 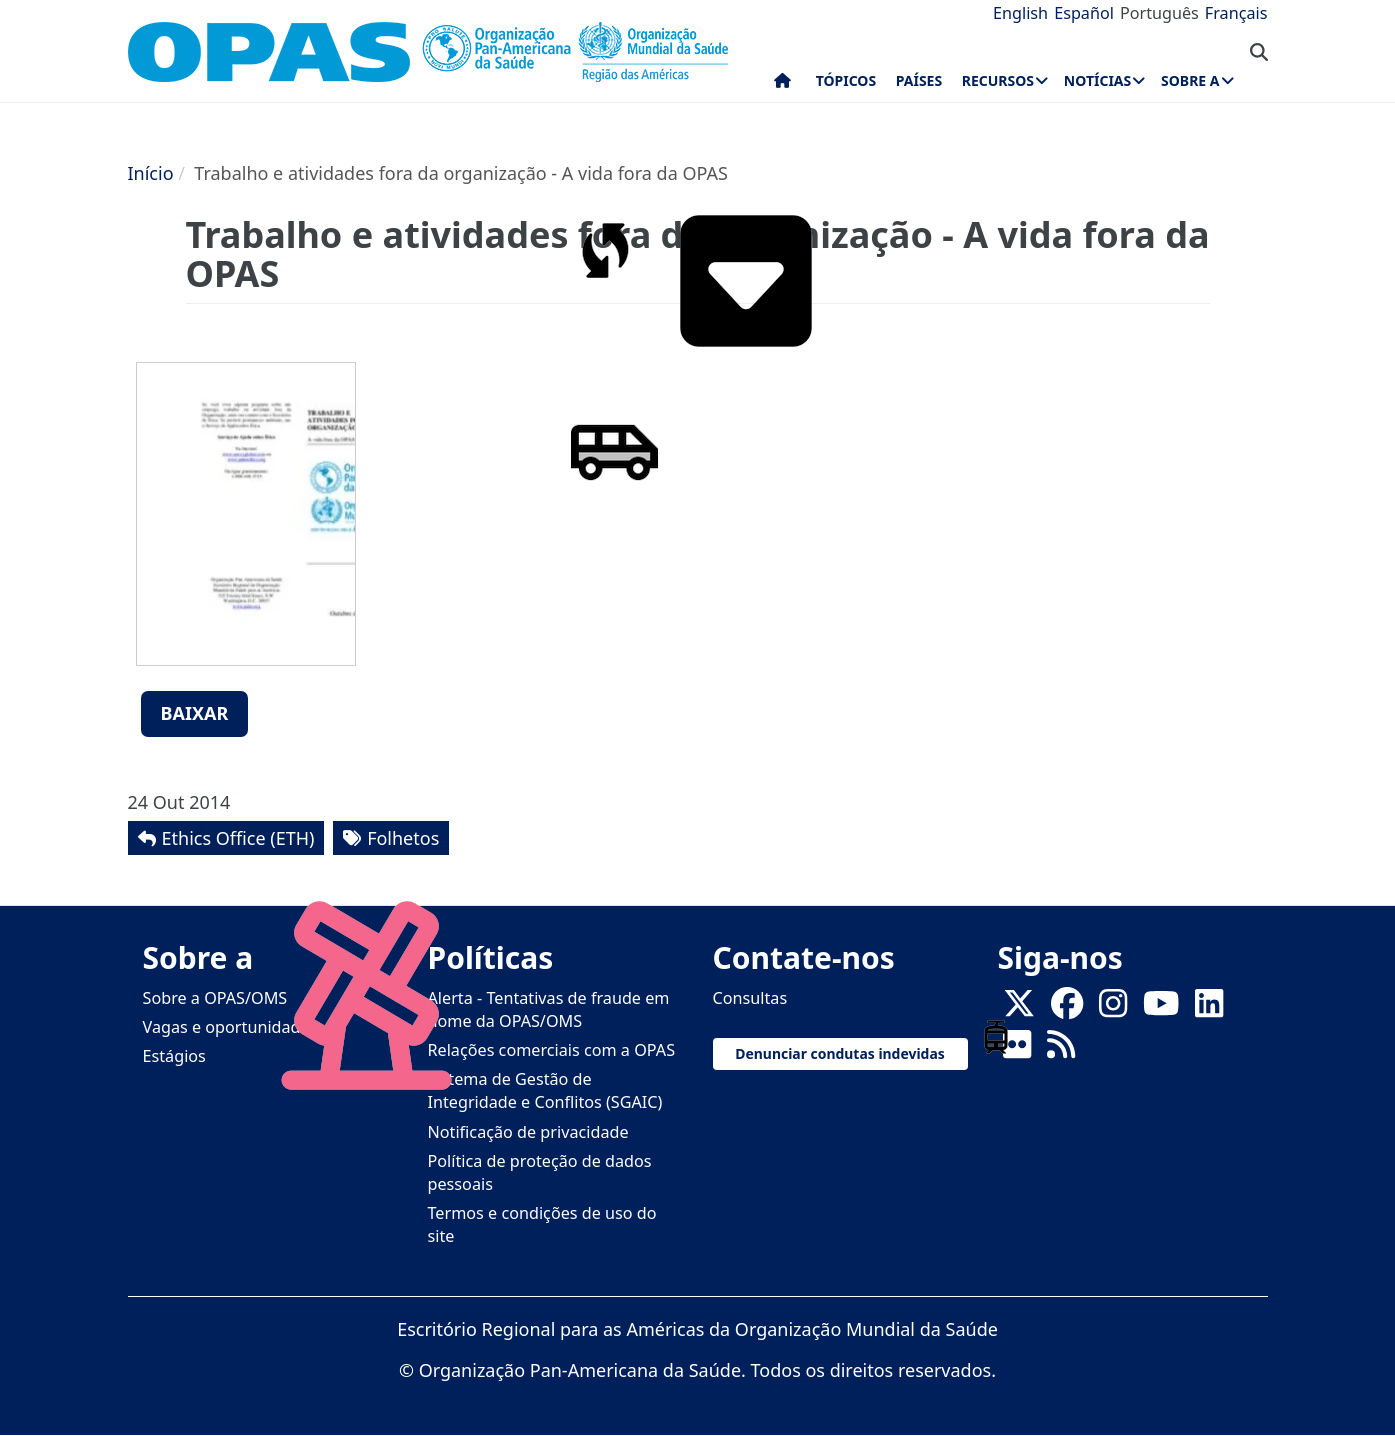 What do you see at coordinates (746, 281) in the screenshot?
I see `expand dropdown menu` at bounding box center [746, 281].